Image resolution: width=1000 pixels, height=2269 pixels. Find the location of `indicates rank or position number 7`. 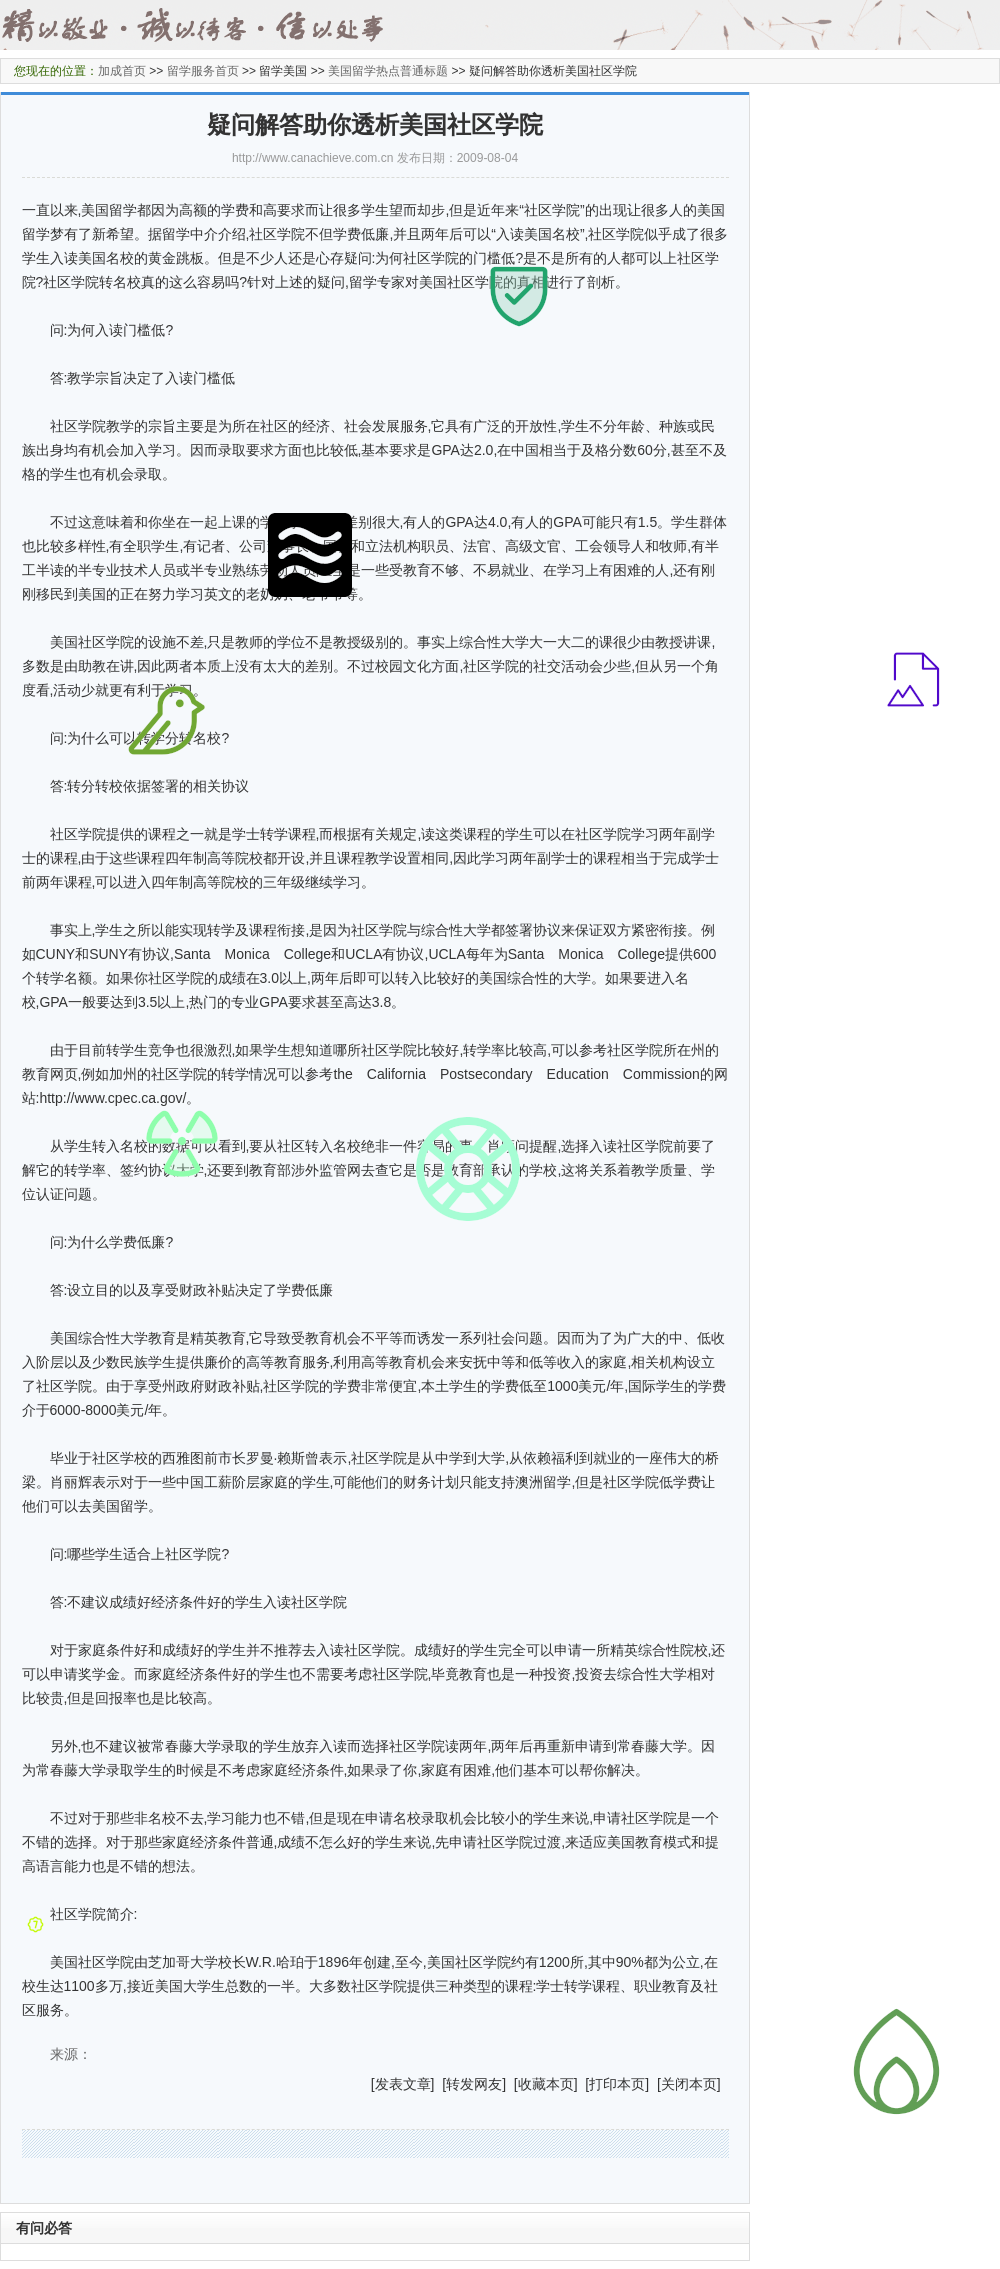

indicates rank or position number 7 is located at coordinates (35, 1924).